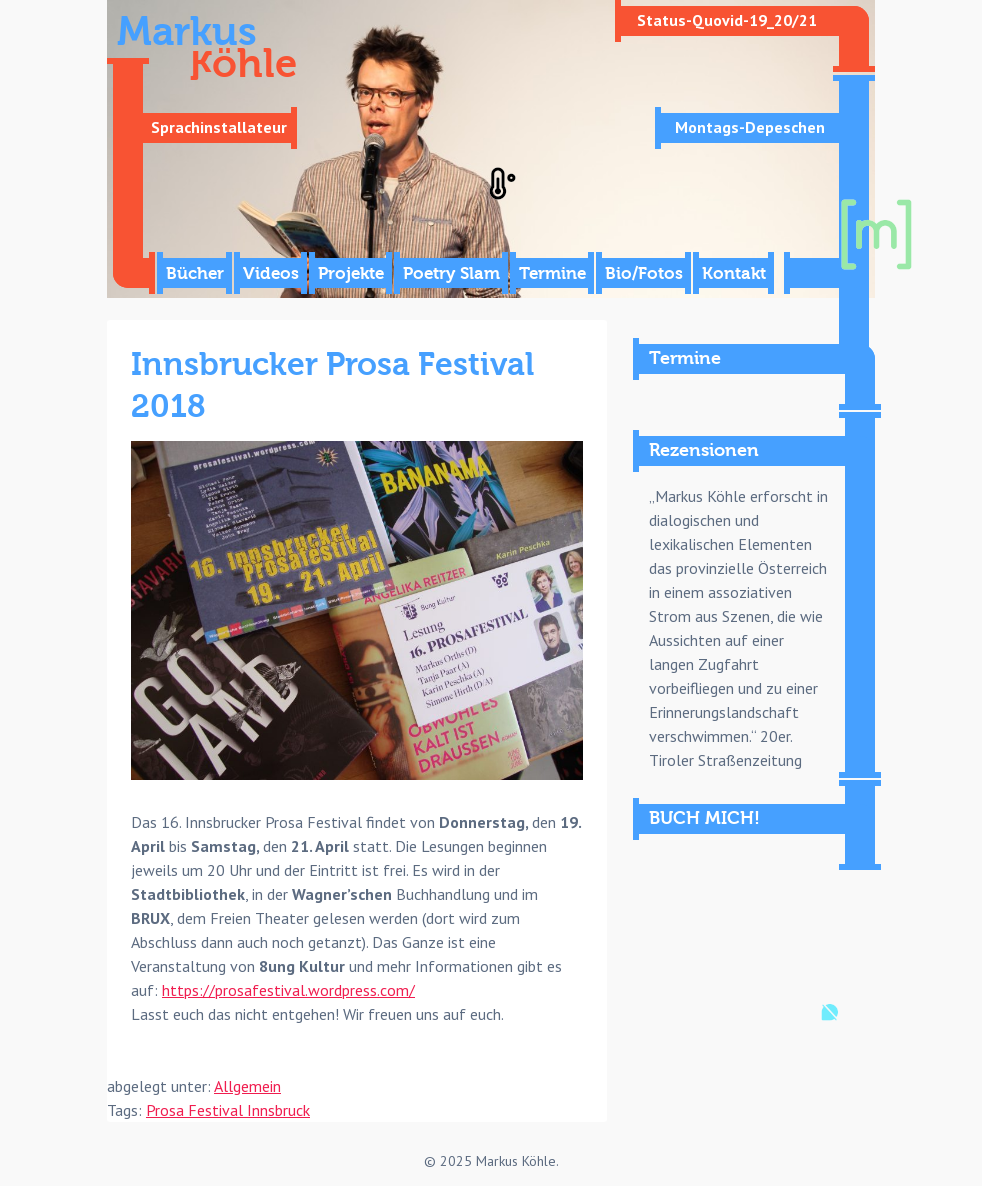 The image size is (982, 1186). Describe the element at coordinates (500, 183) in the screenshot. I see `view current temperature` at that location.